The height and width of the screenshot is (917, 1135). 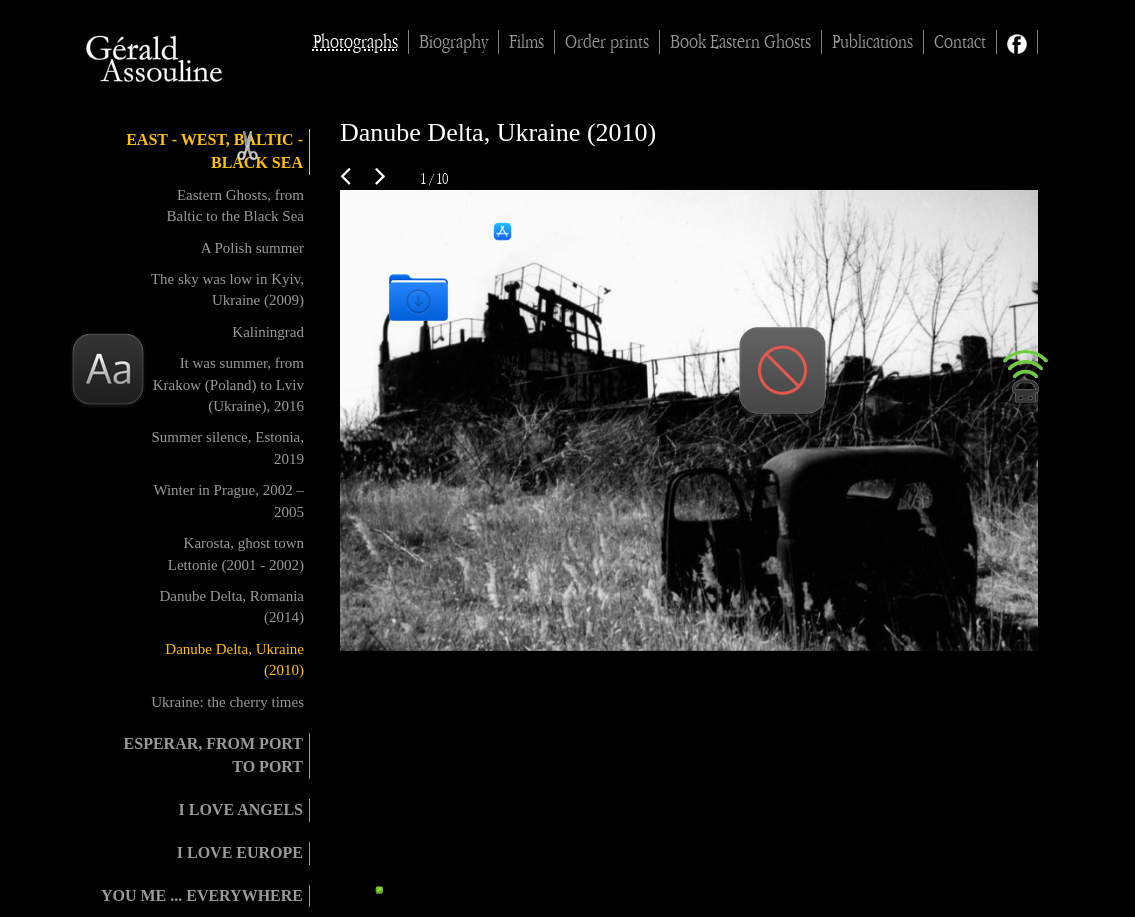 I want to click on cut selected content to clipboard, so click(x=247, y=145).